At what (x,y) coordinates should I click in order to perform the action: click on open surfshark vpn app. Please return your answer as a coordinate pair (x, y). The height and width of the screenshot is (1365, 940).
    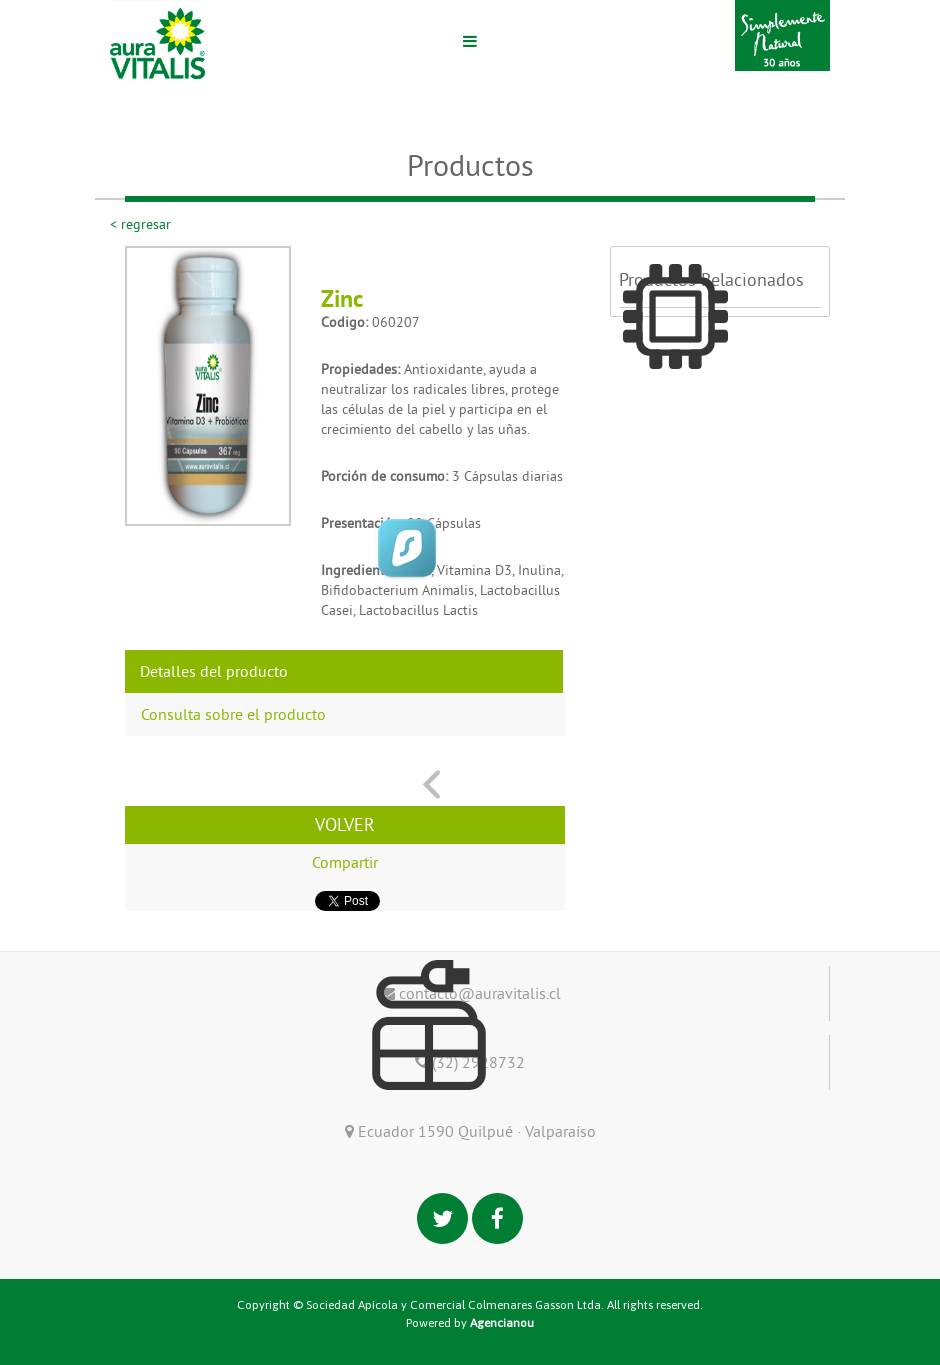
    Looking at the image, I should click on (407, 548).